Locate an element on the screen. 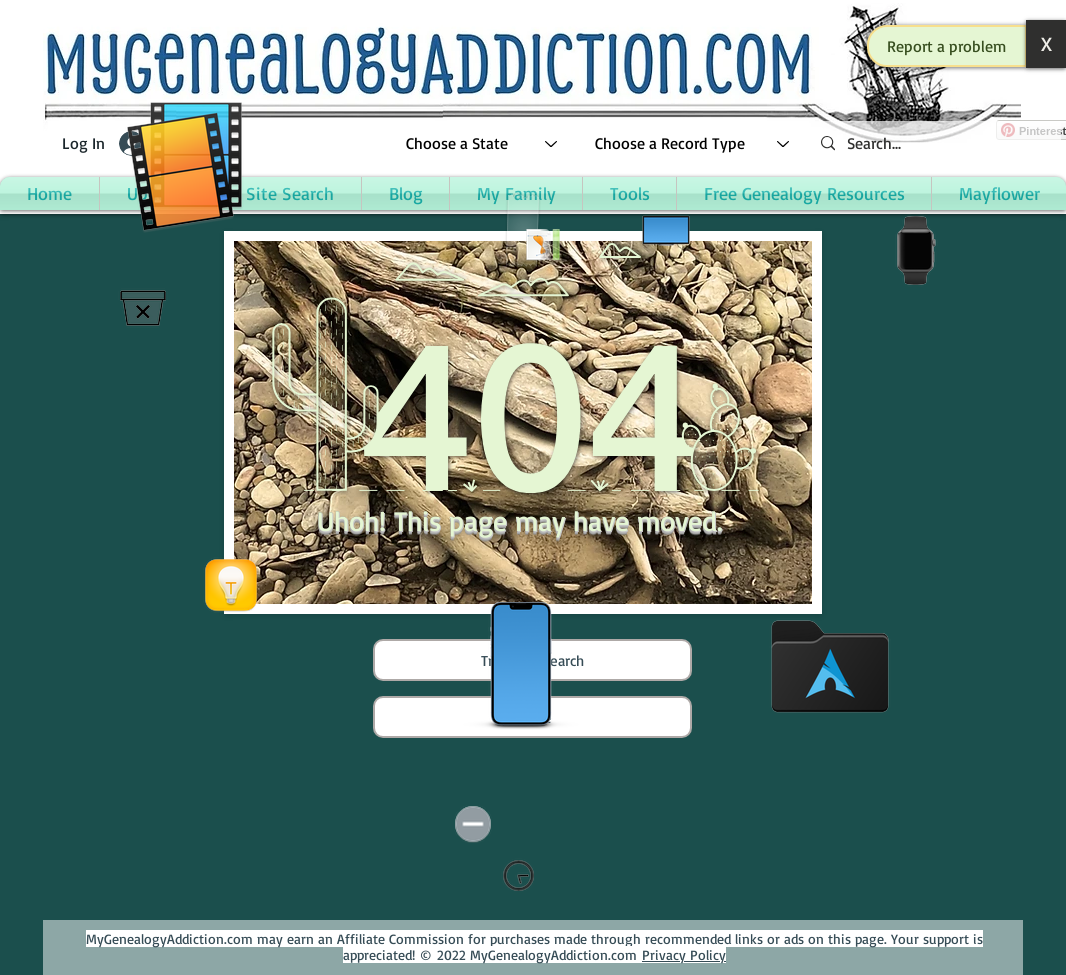  access junk mail folder is located at coordinates (143, 306).